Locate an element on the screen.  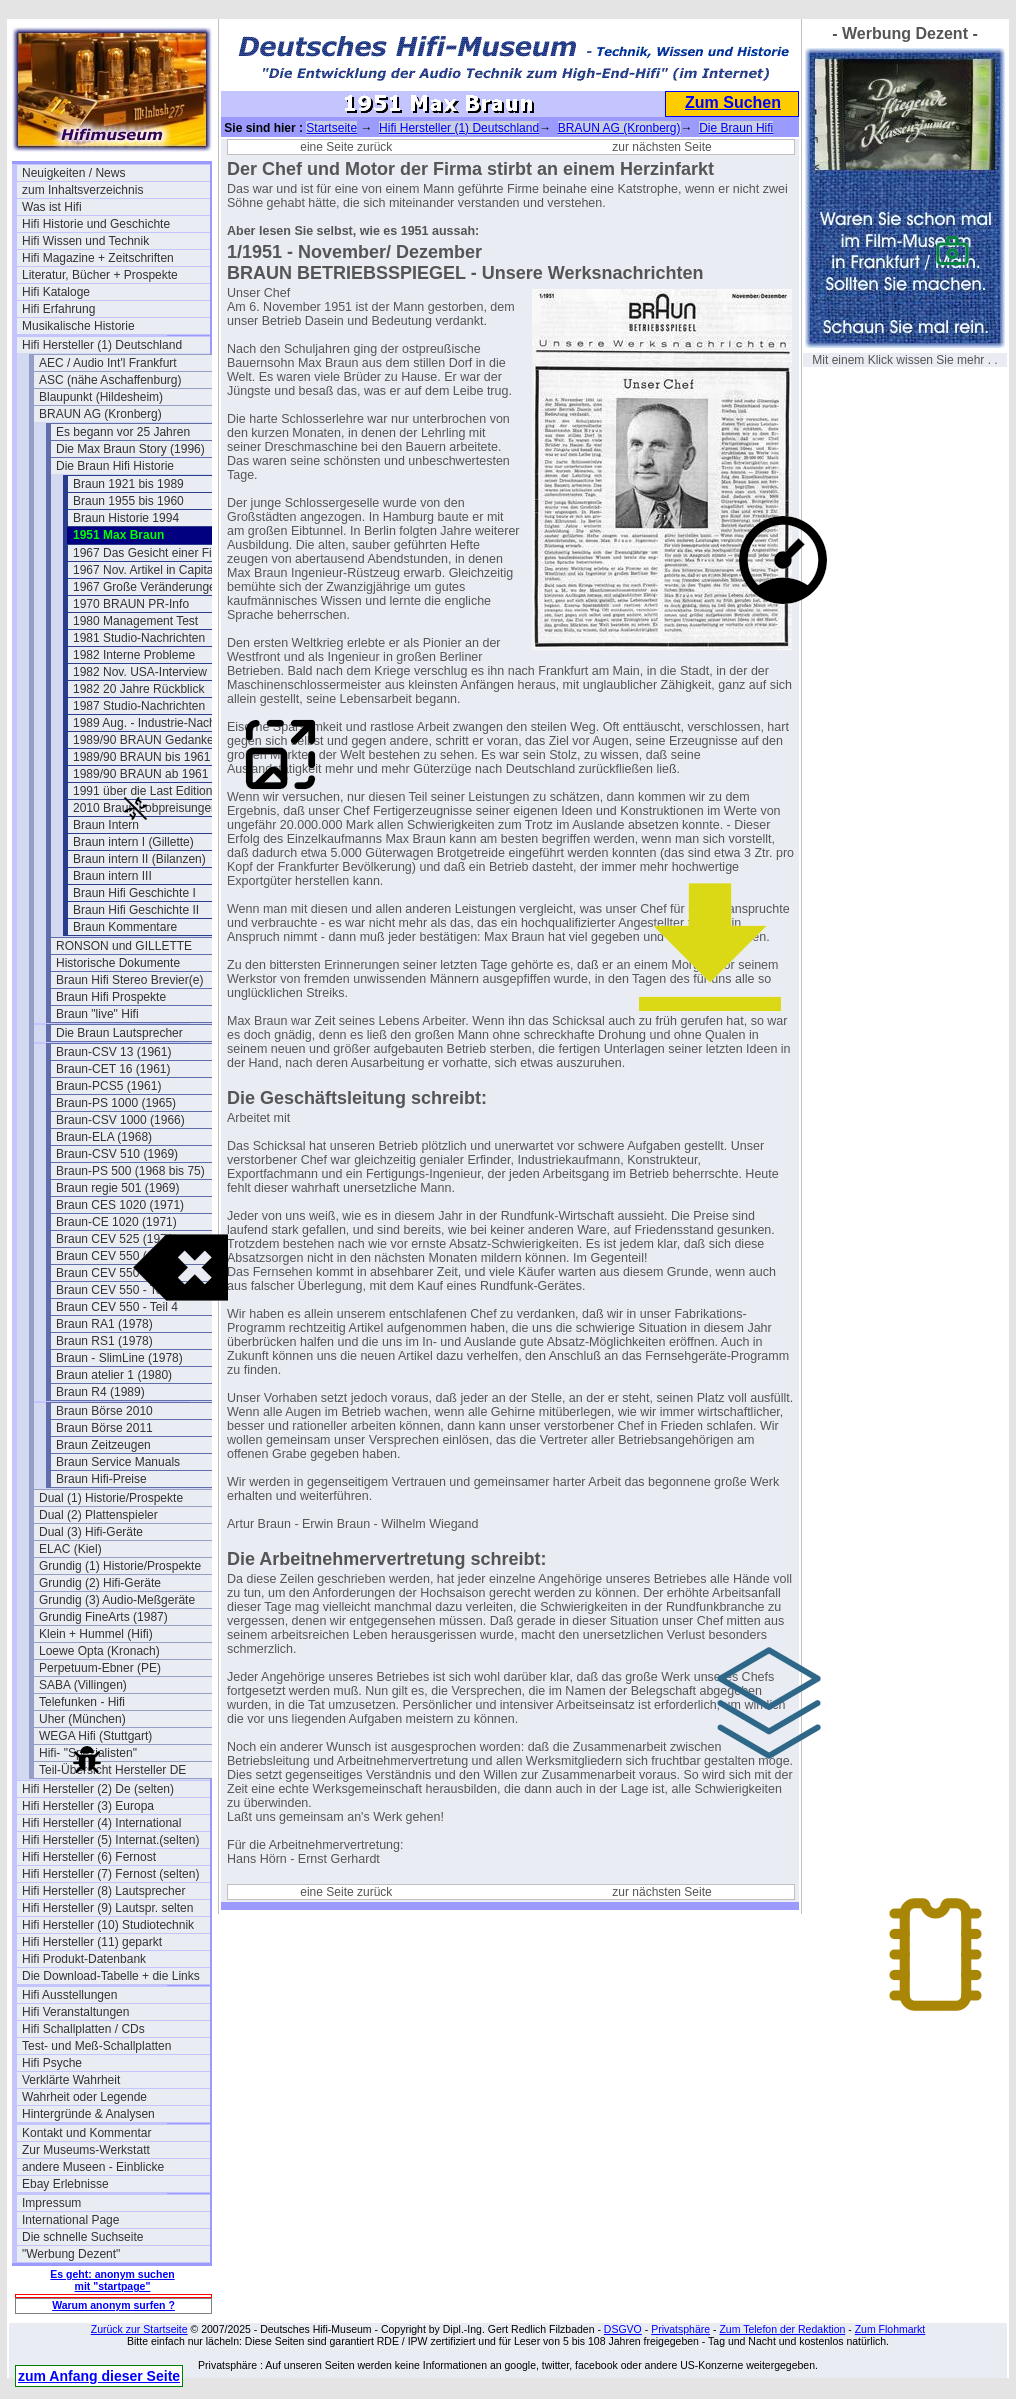
access the dashboard overview is located at coordinates (783, 560).